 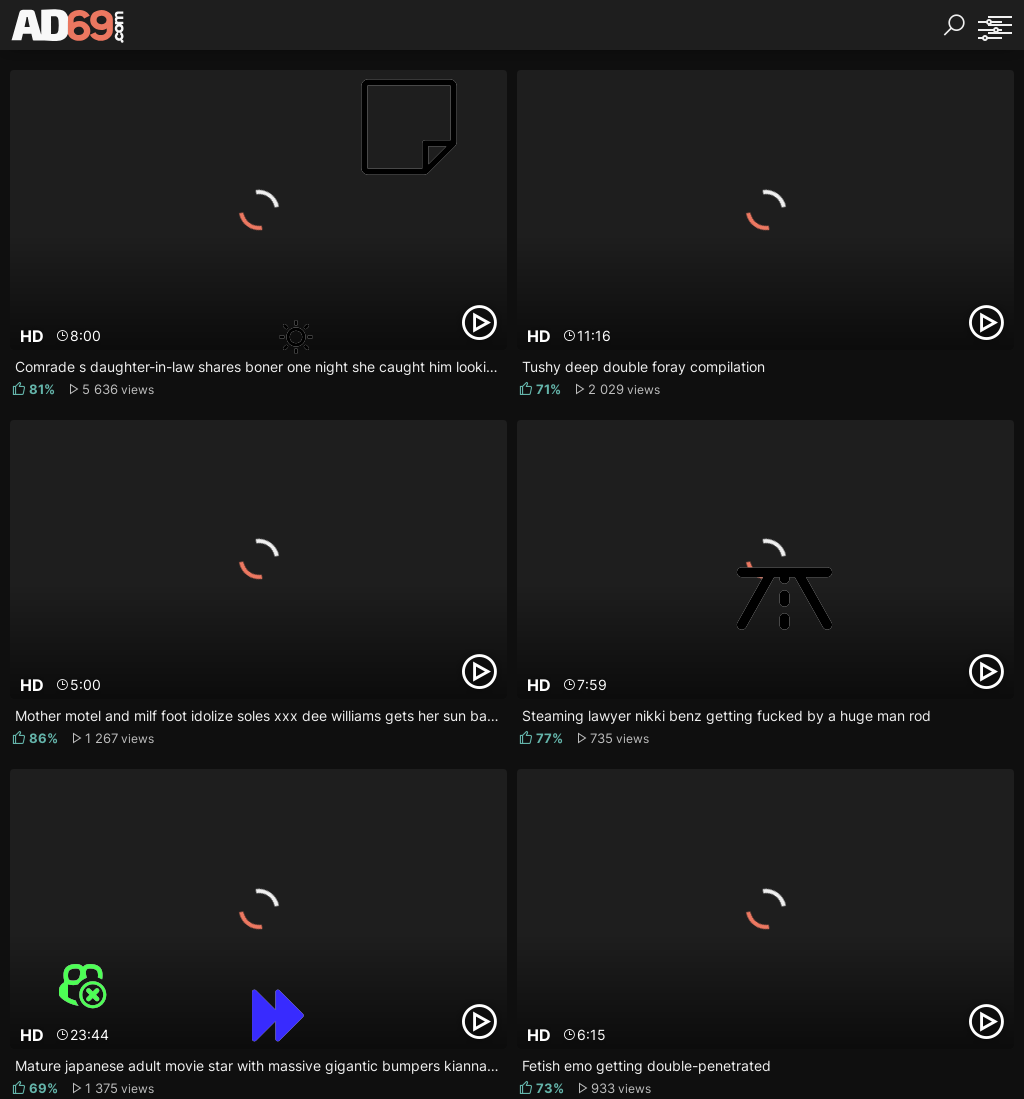 I want to click on toggle light mode or theme, so click(x=296, y=337).